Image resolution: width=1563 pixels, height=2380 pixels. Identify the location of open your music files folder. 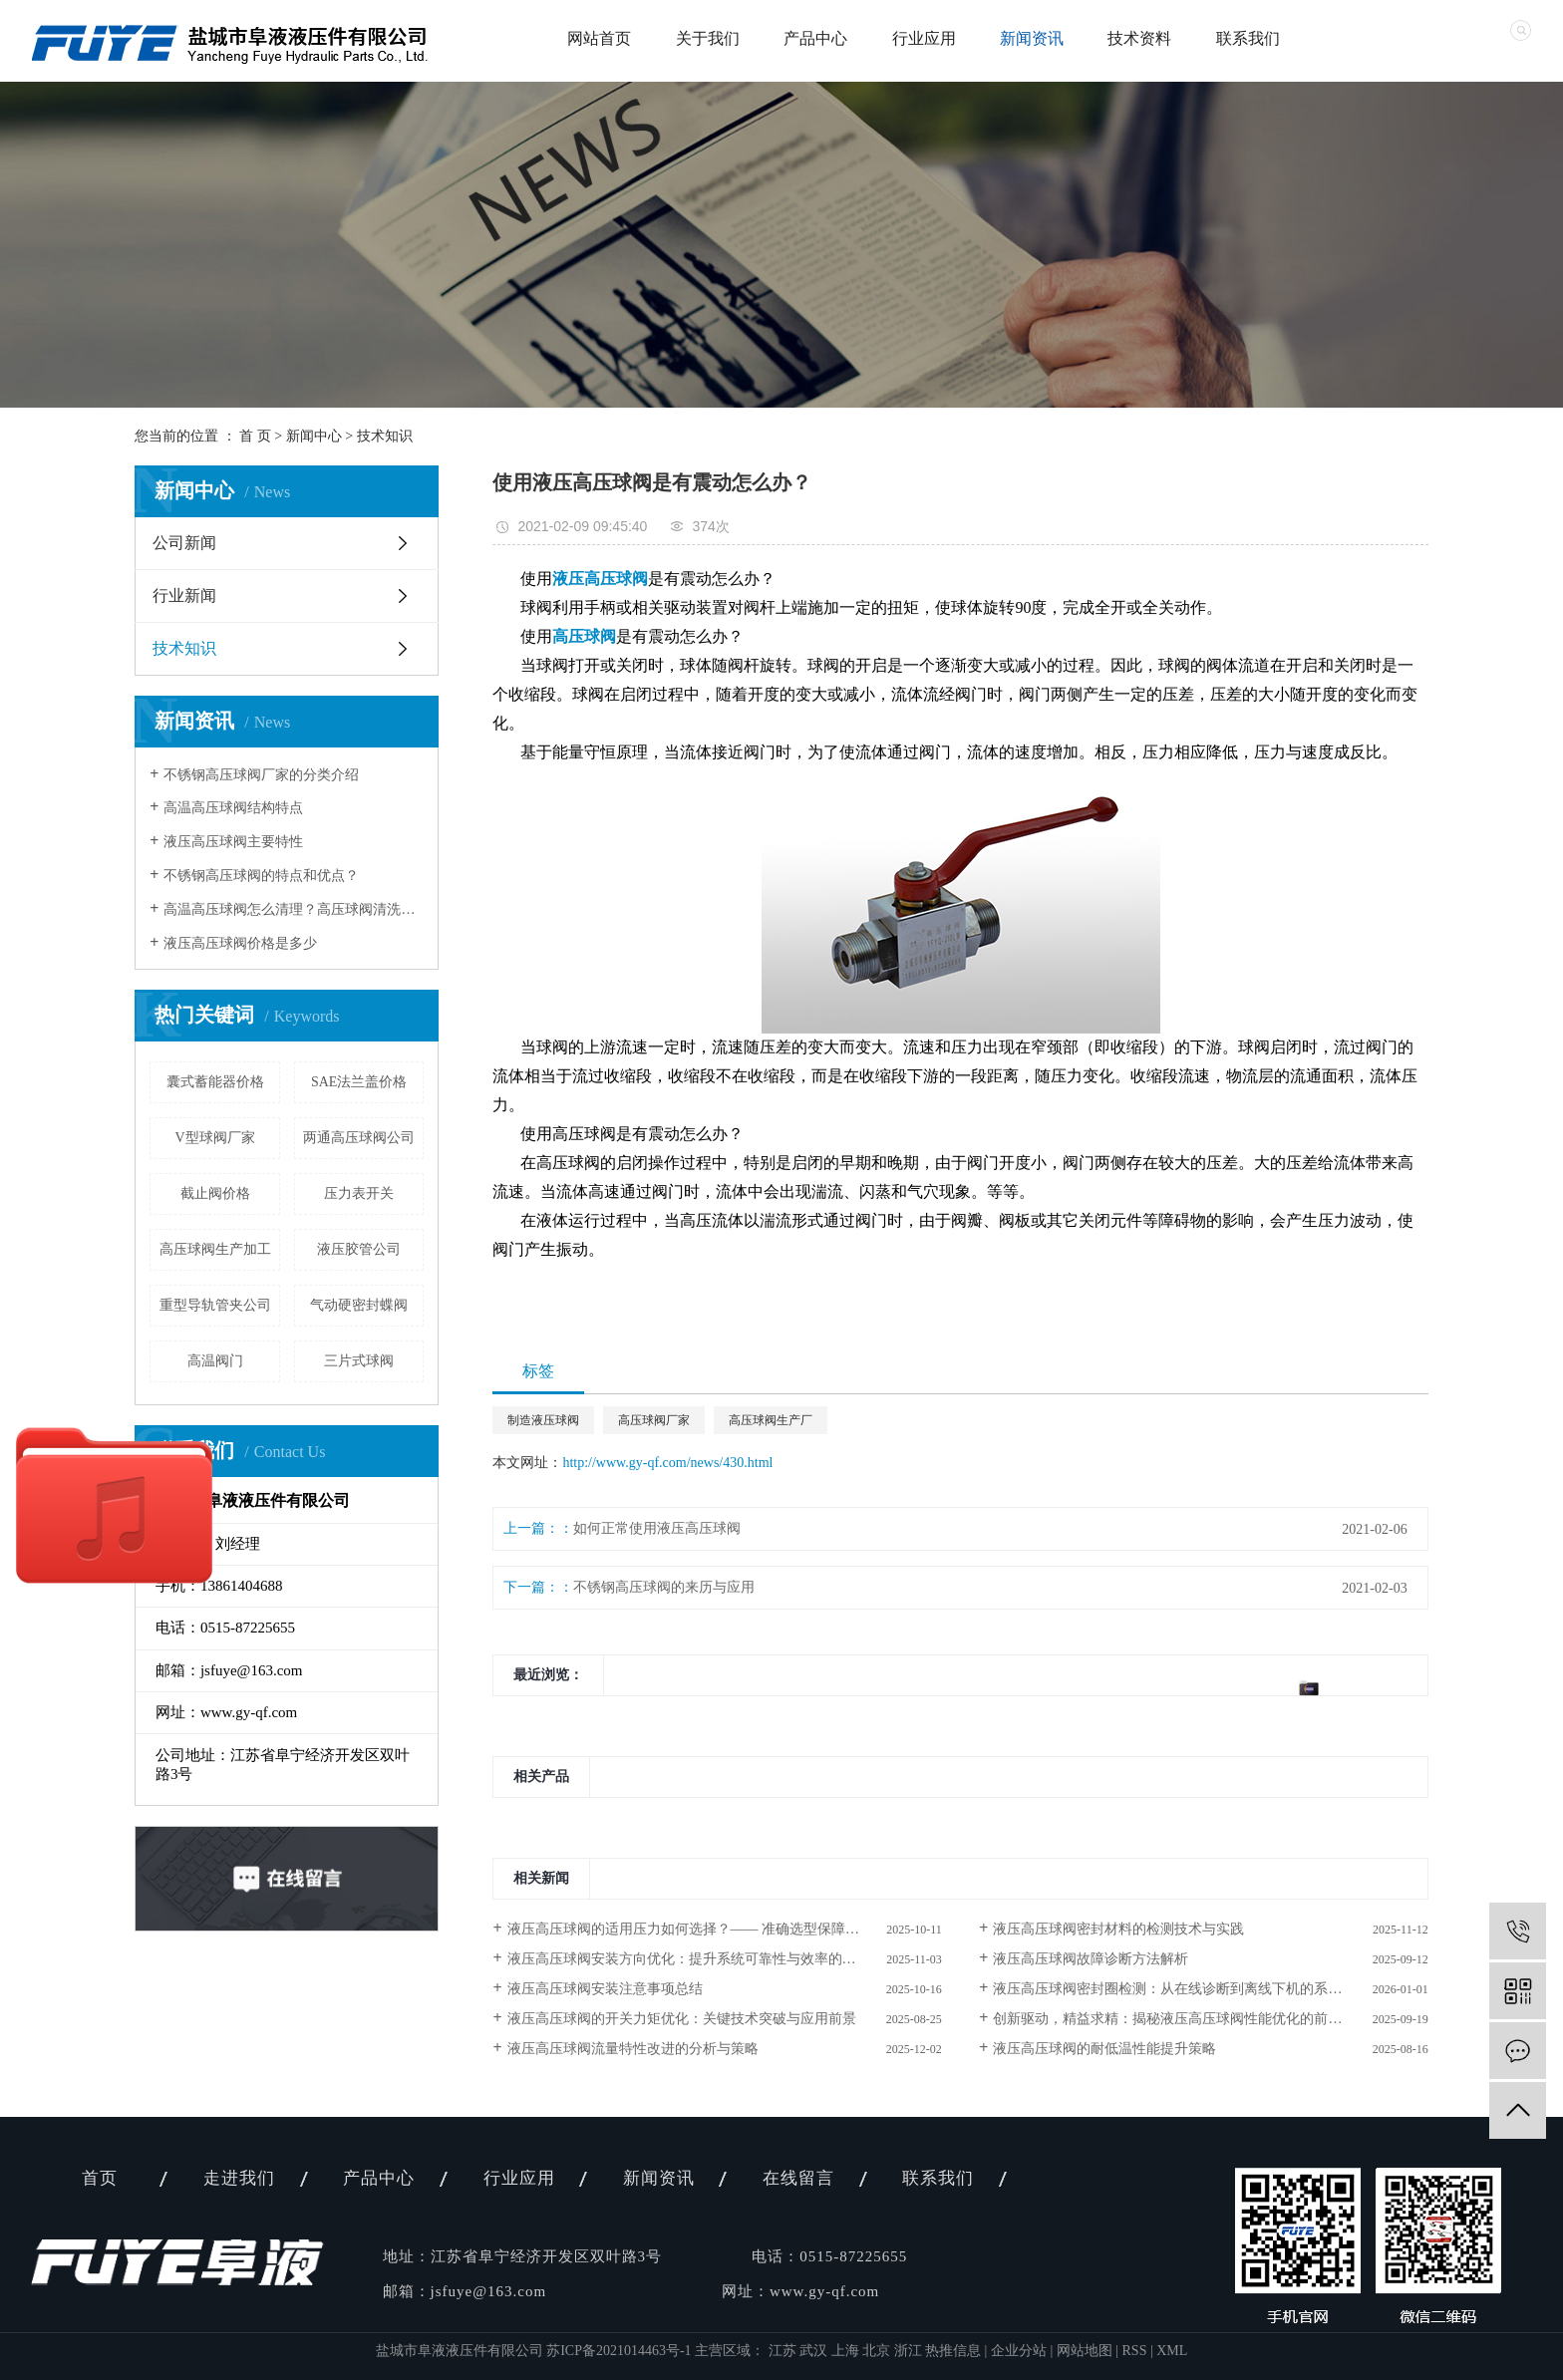
(114, 1505).